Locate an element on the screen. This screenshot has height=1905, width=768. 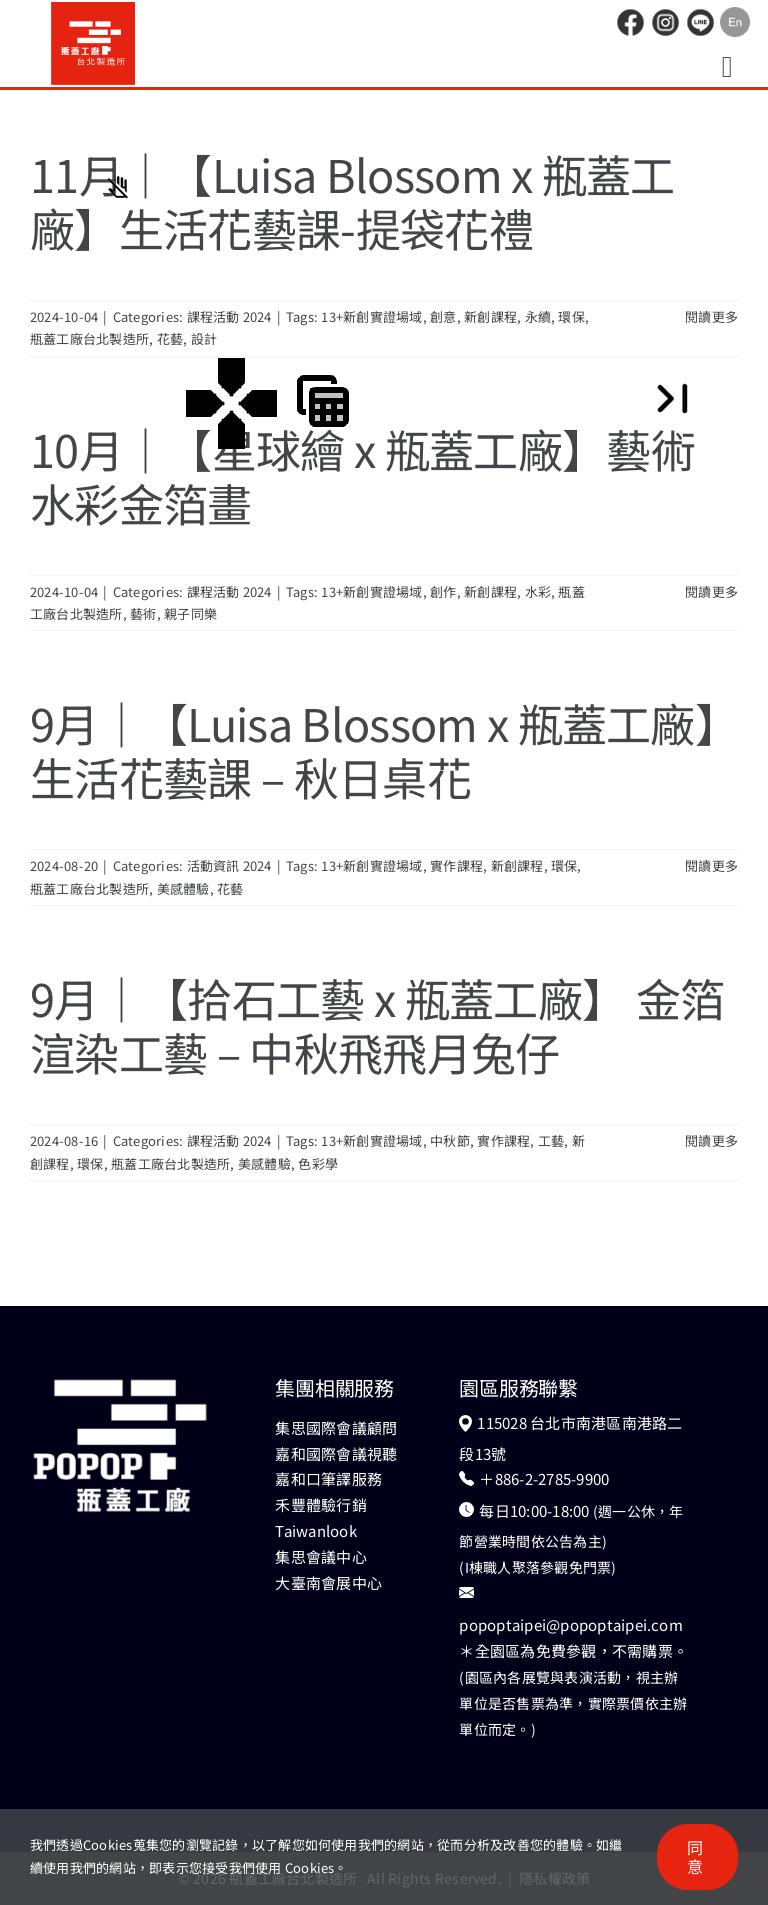
access gaming features or game mode is located at coordinates (231, 403).